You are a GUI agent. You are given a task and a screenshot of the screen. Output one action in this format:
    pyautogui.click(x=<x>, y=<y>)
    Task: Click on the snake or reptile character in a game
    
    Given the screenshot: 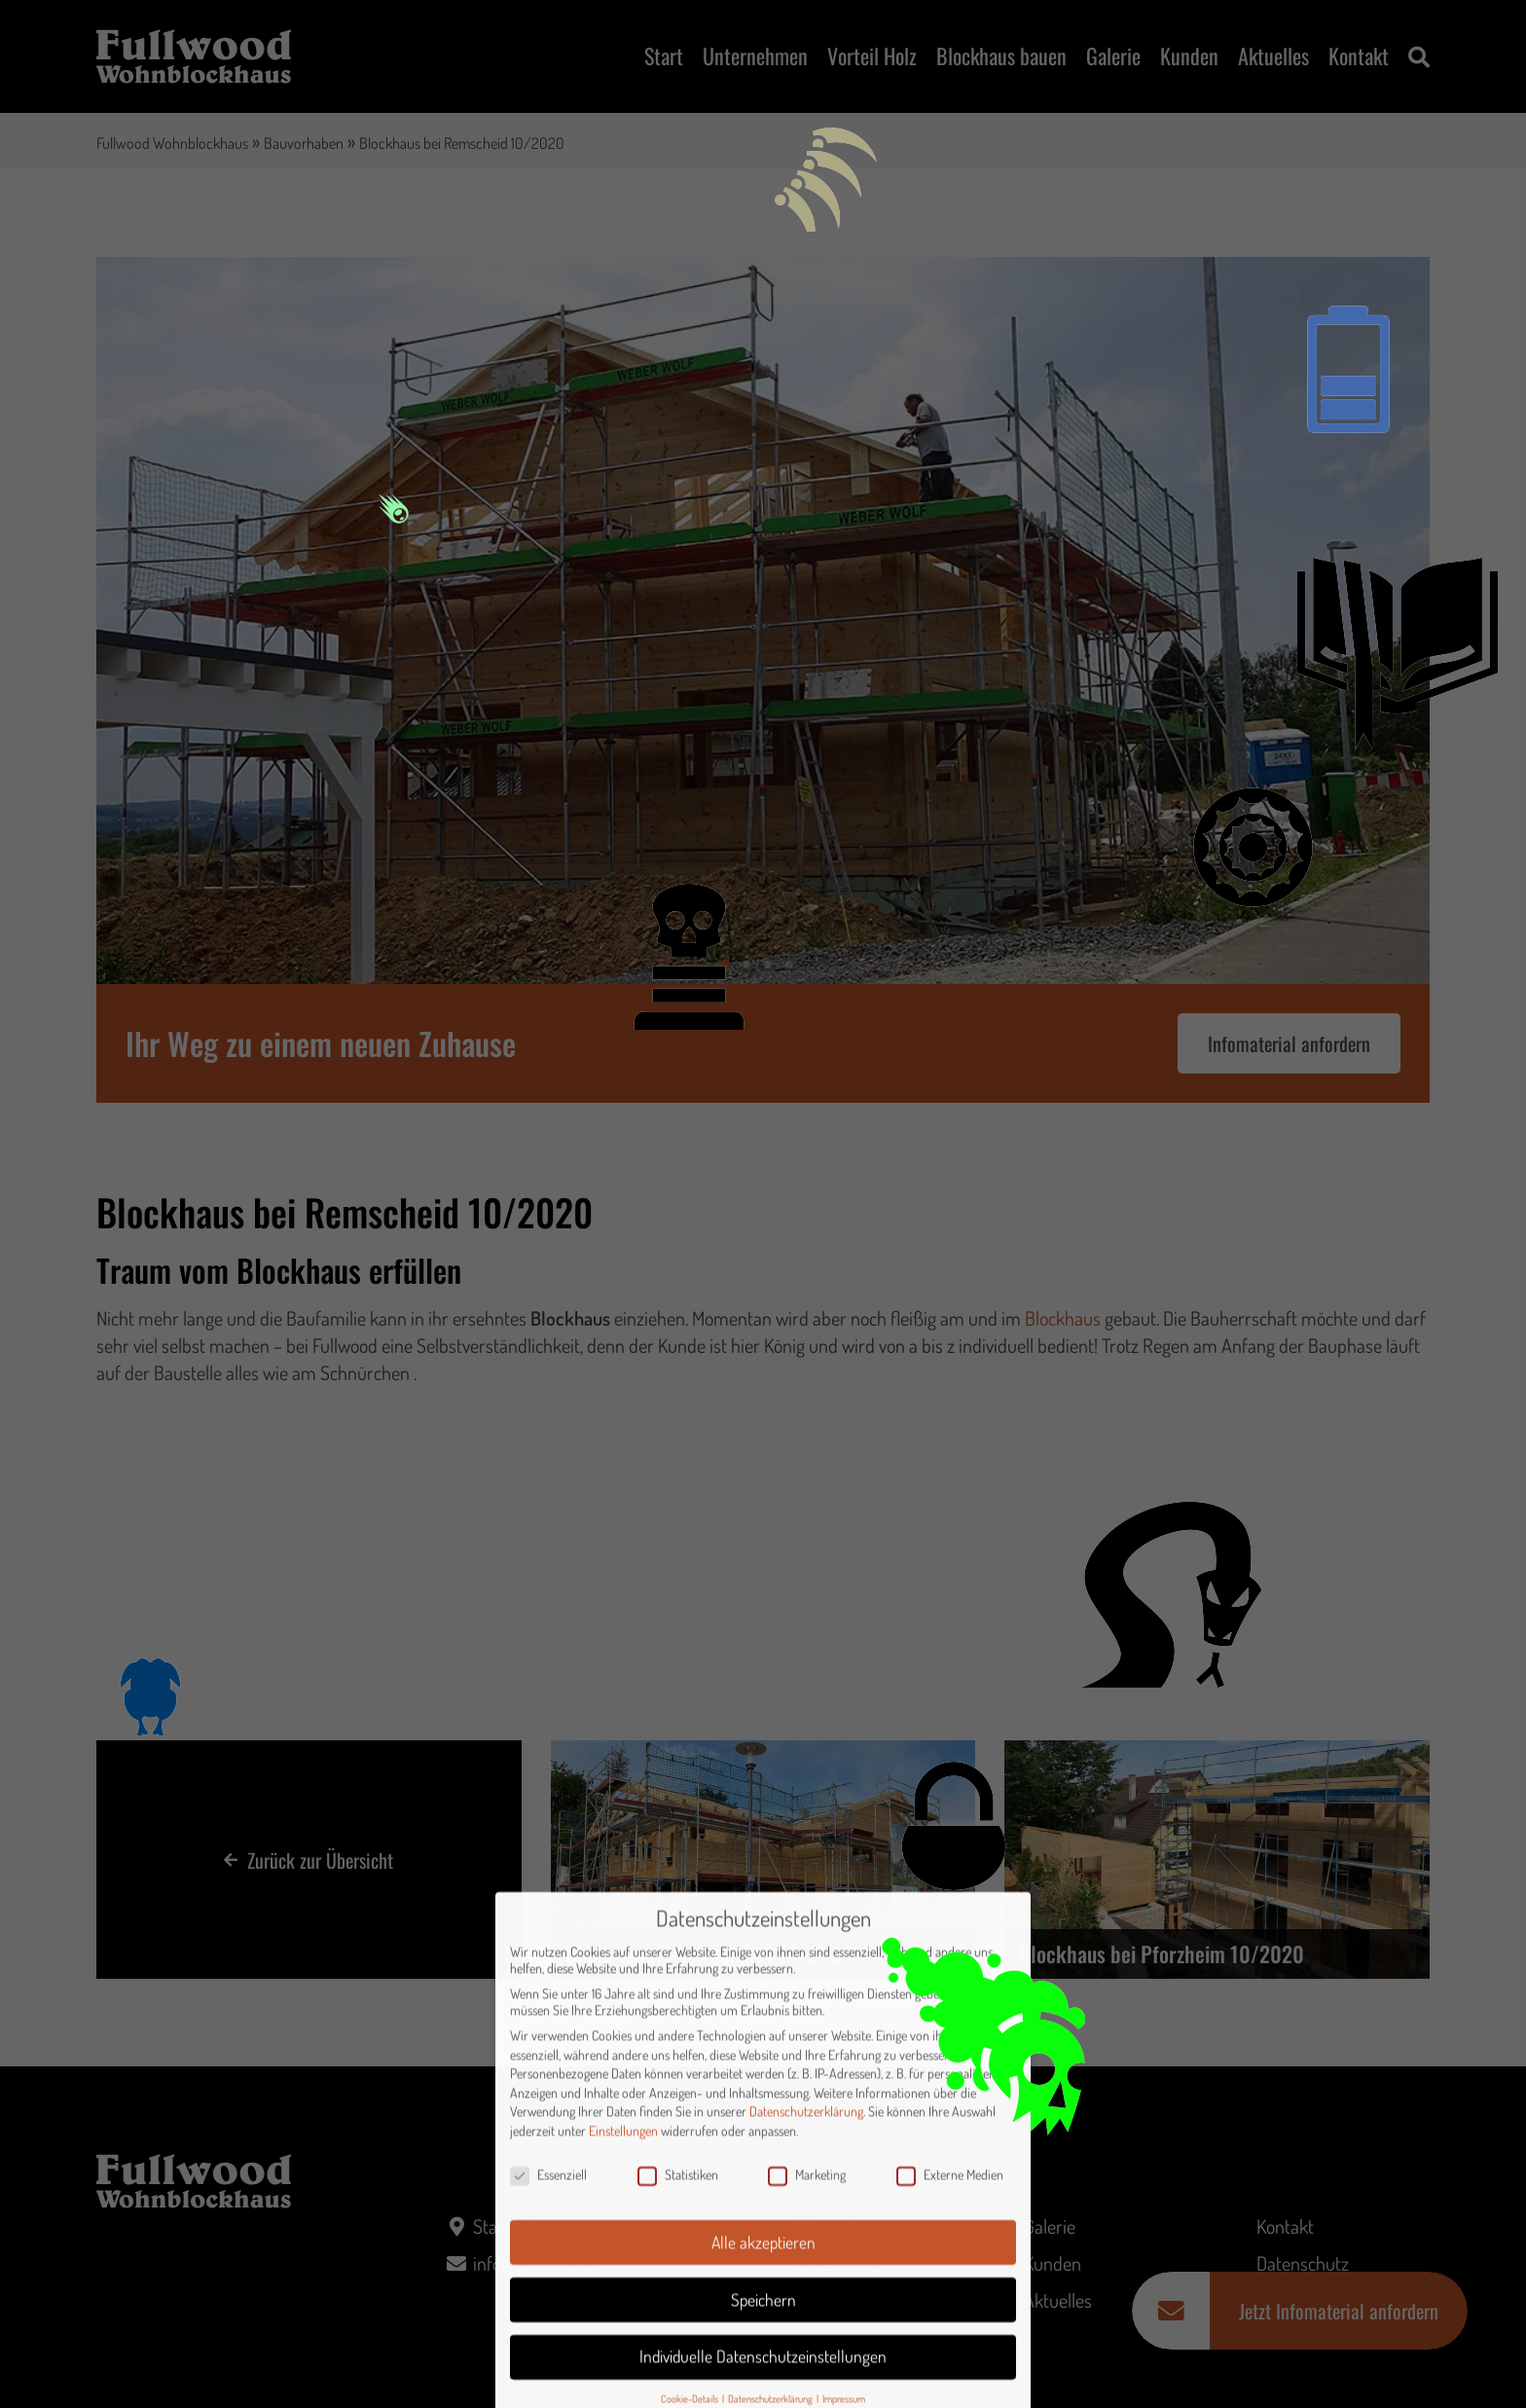 What is the action you would take?
    pyautogui.click(x=1171, y=1594)
    